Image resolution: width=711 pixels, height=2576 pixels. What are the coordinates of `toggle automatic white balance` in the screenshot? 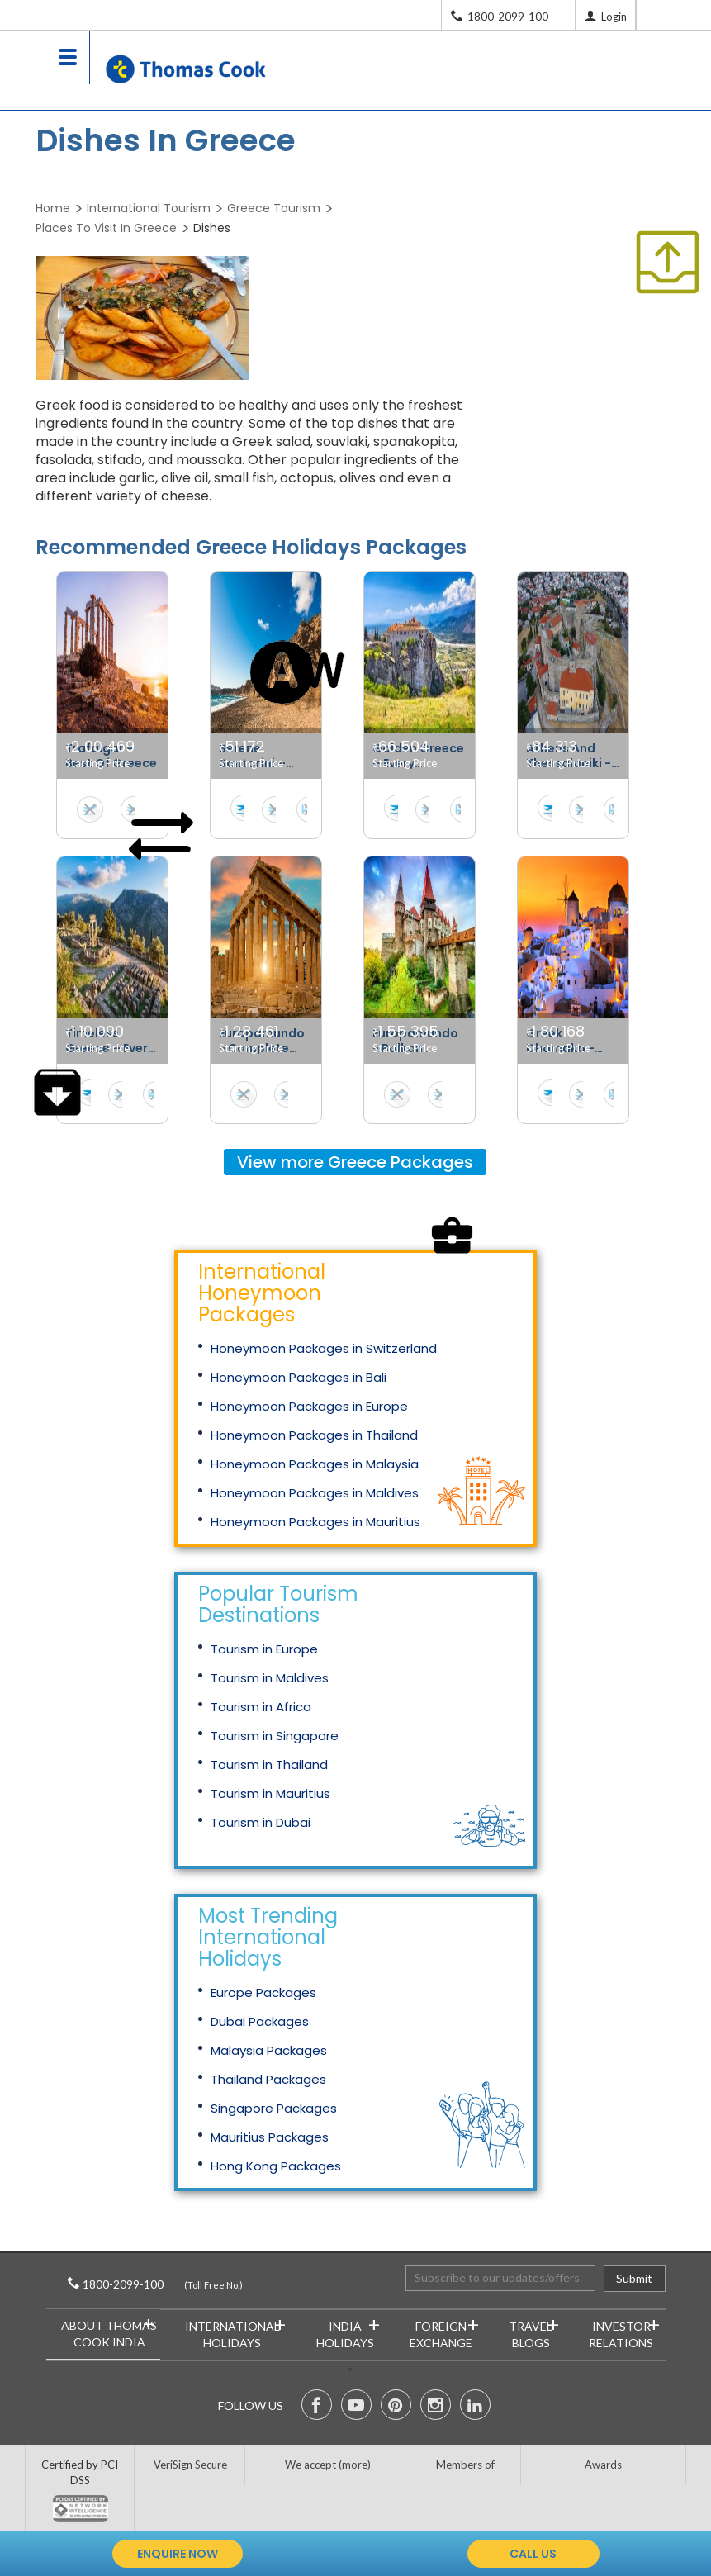 It's located at (298, 672).